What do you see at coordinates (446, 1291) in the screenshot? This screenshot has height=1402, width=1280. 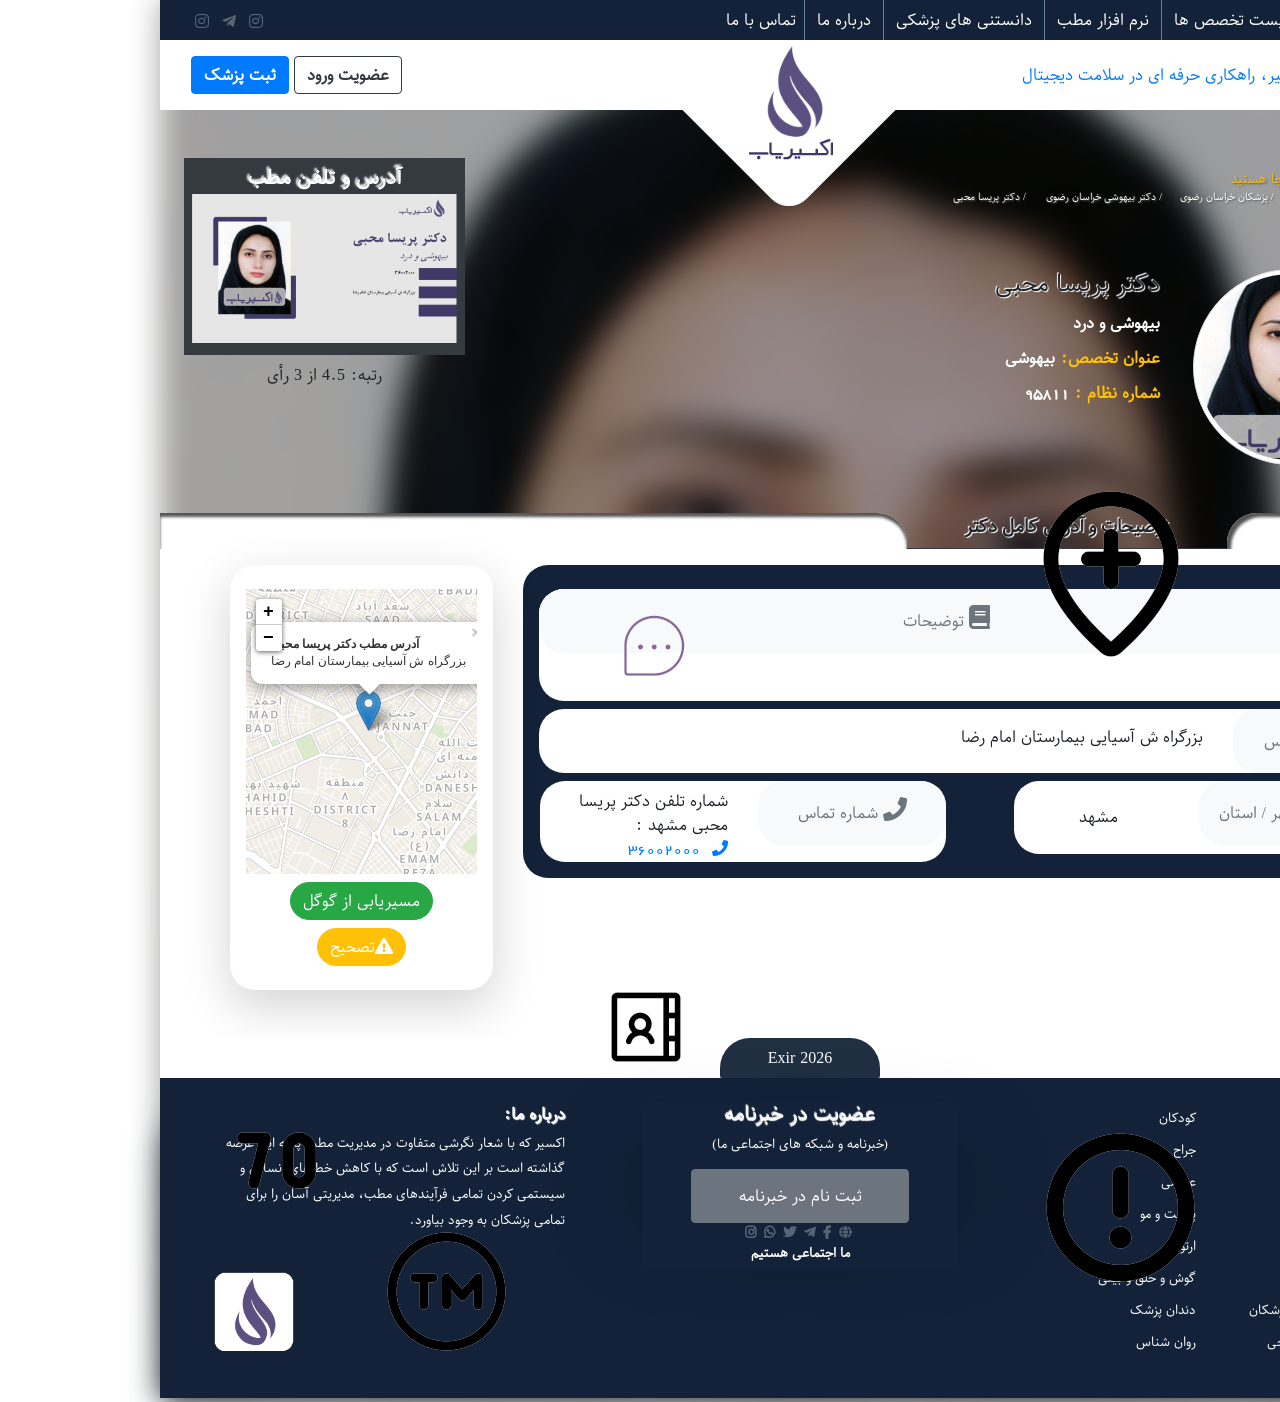 I see `indicates trademarked content or brand` at bounding box center [446, 1291].